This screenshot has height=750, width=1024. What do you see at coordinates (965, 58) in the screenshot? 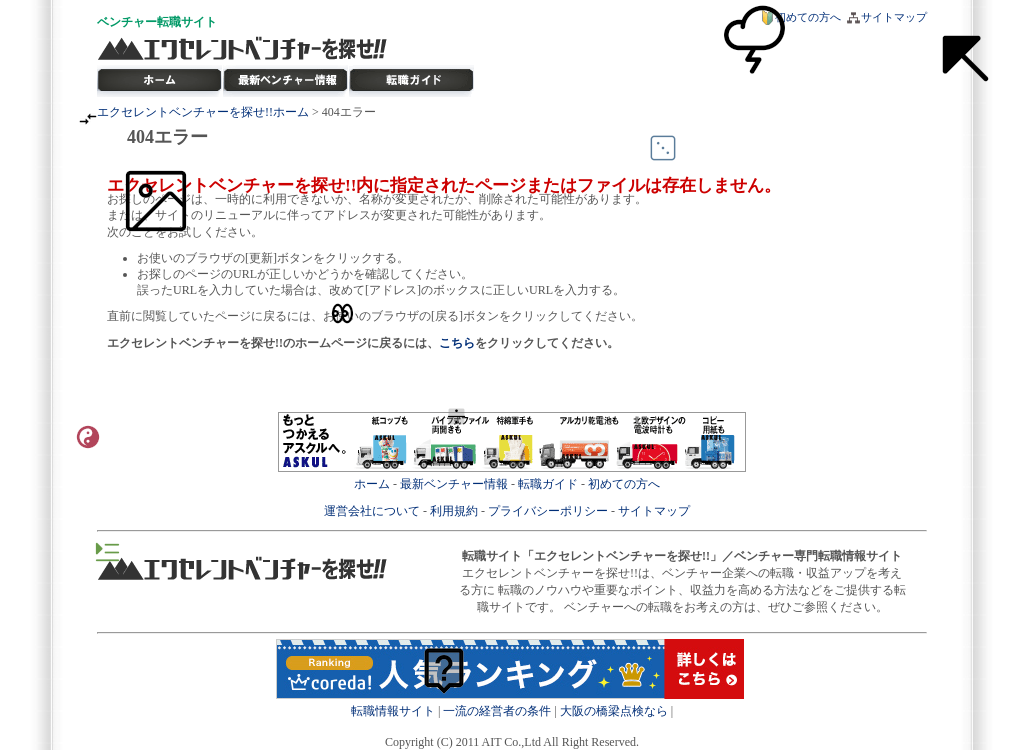
I see `navigate back to previous screen` at bounding box center [965, 58].